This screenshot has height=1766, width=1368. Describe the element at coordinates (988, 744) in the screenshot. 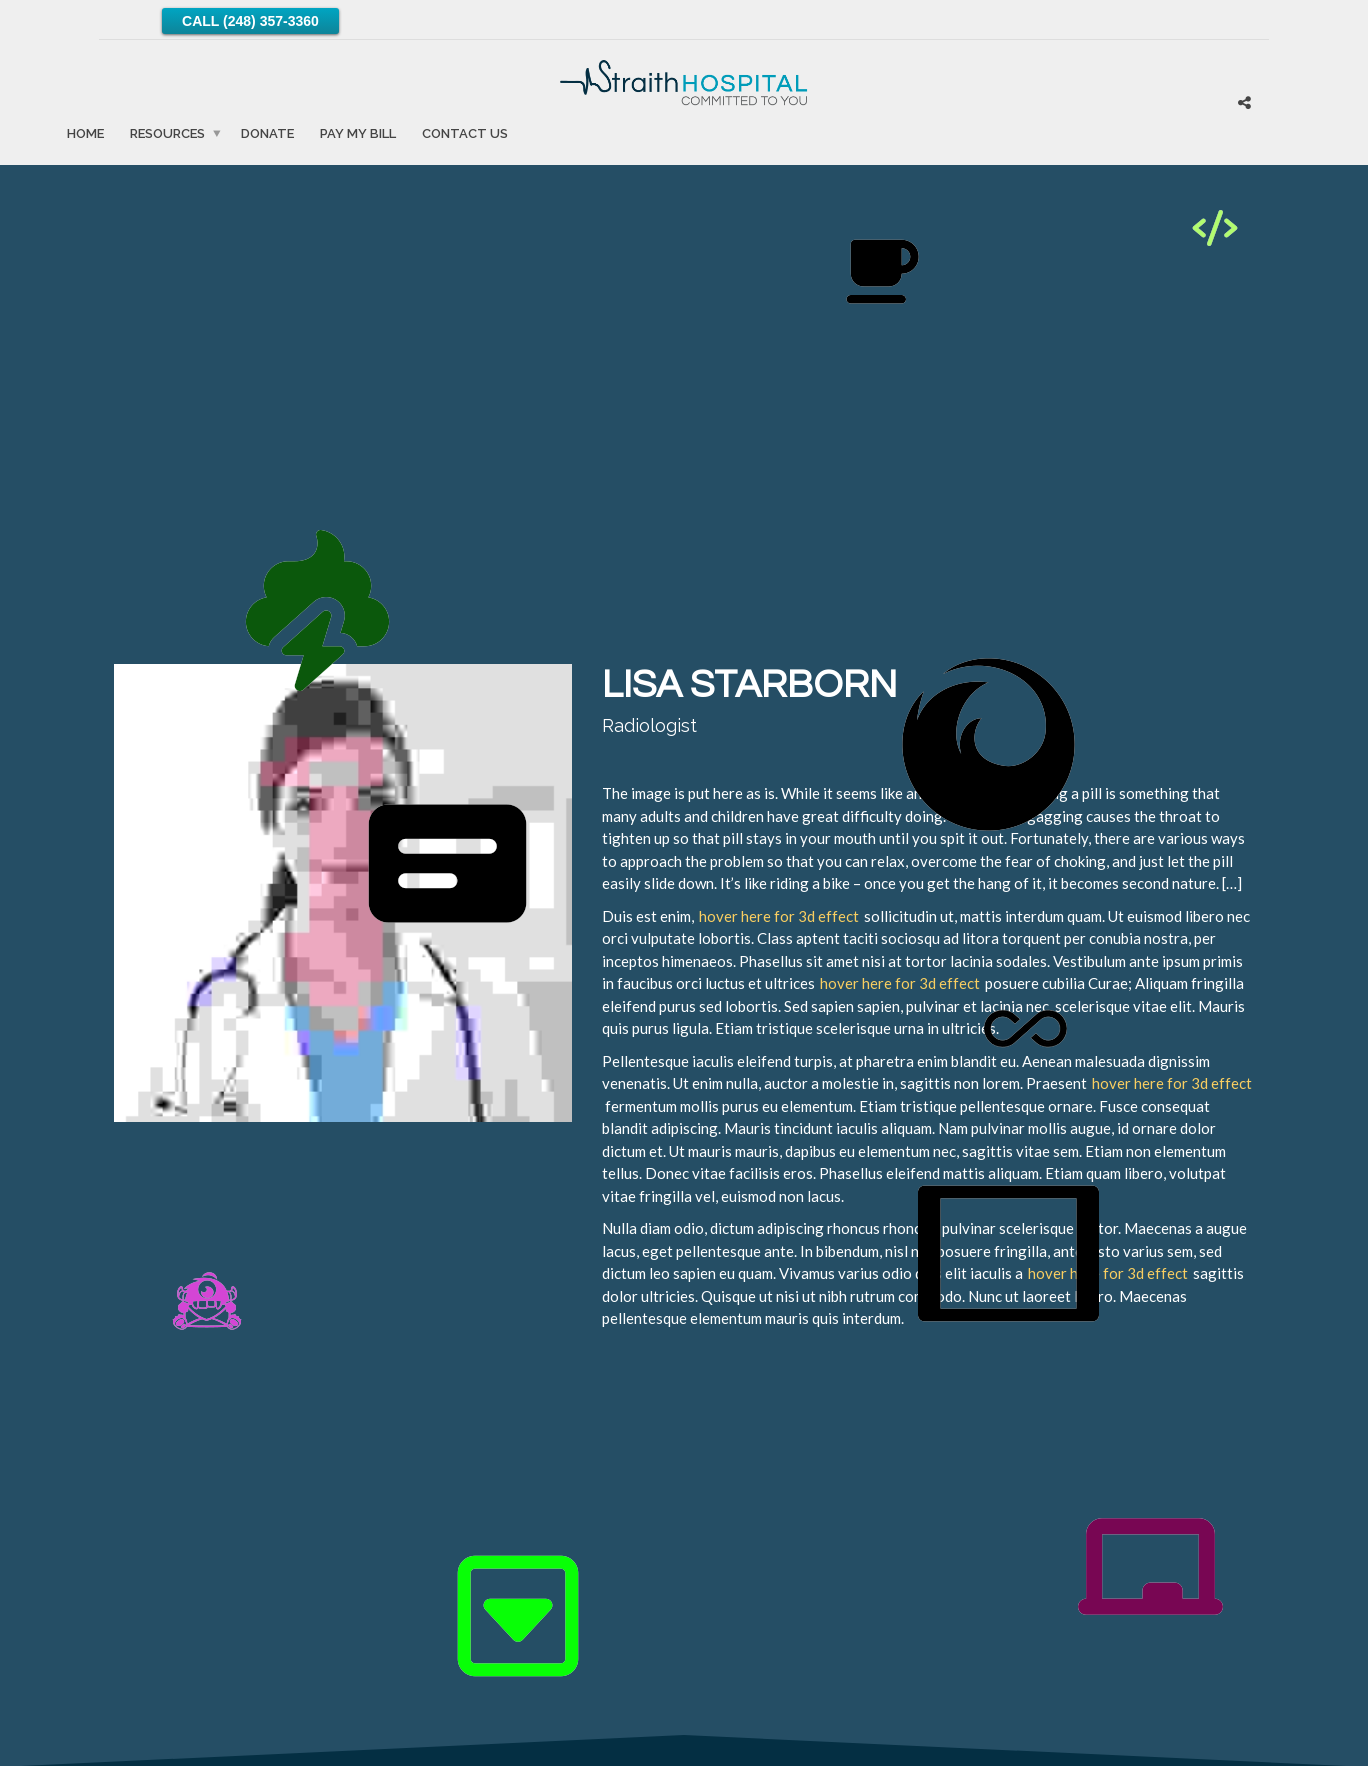

I see `open Firefox browser` at that location.